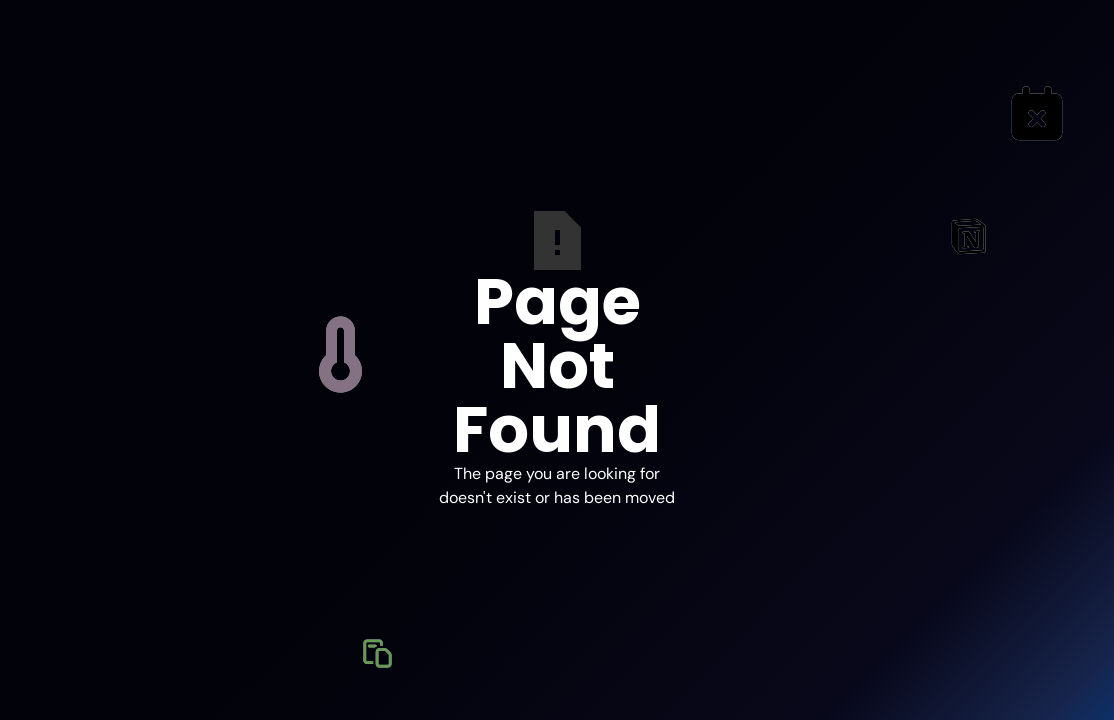  I want to click on indicates high temperature reading, so click(340, 354).